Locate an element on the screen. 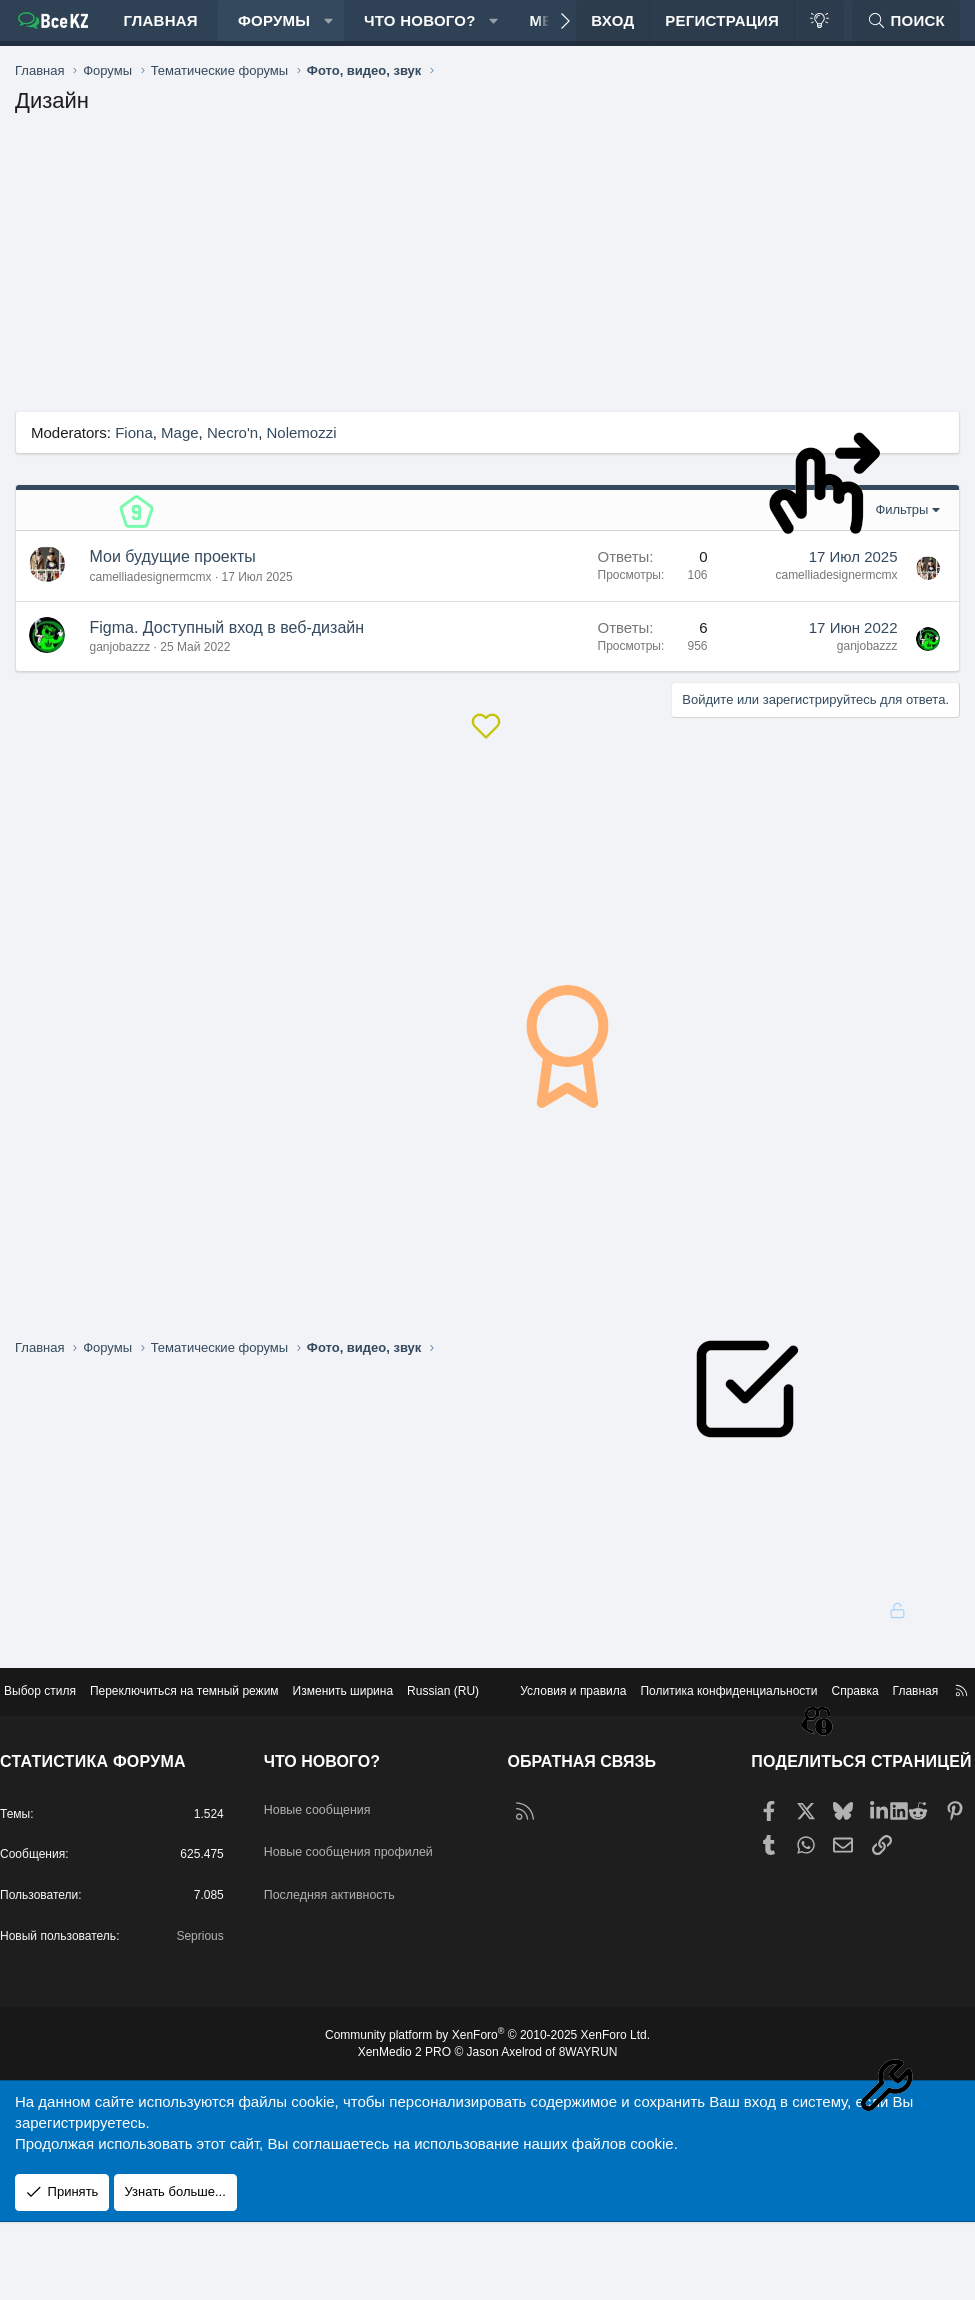 Image resolution: width=975 pixels, height=2300 pixels. indicates step 9 in a multi-step process is located at coordinates (136, 512).